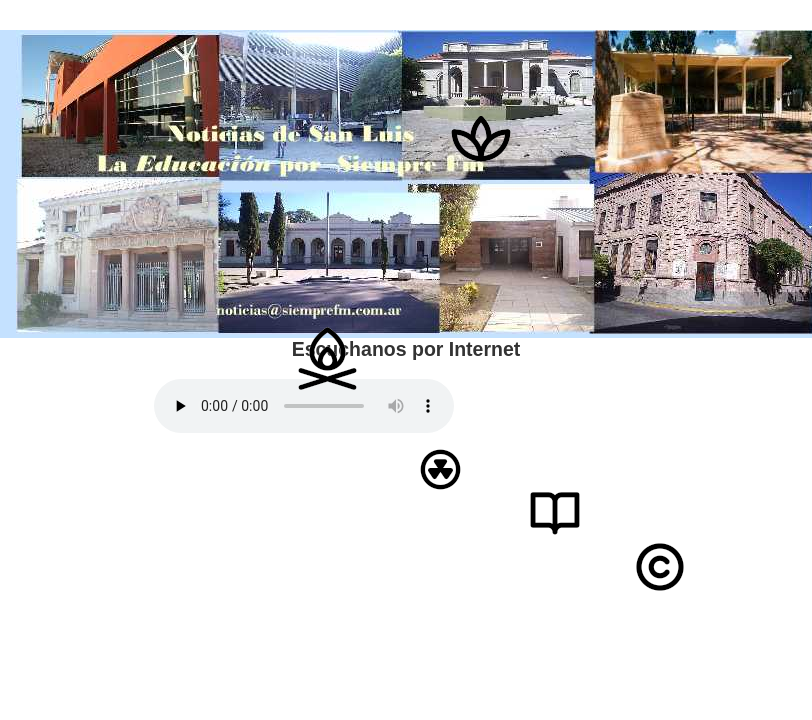 The height and width of the screenshot is (720, 812). I want to click on access plant care or gardening features, so click(481, 140).